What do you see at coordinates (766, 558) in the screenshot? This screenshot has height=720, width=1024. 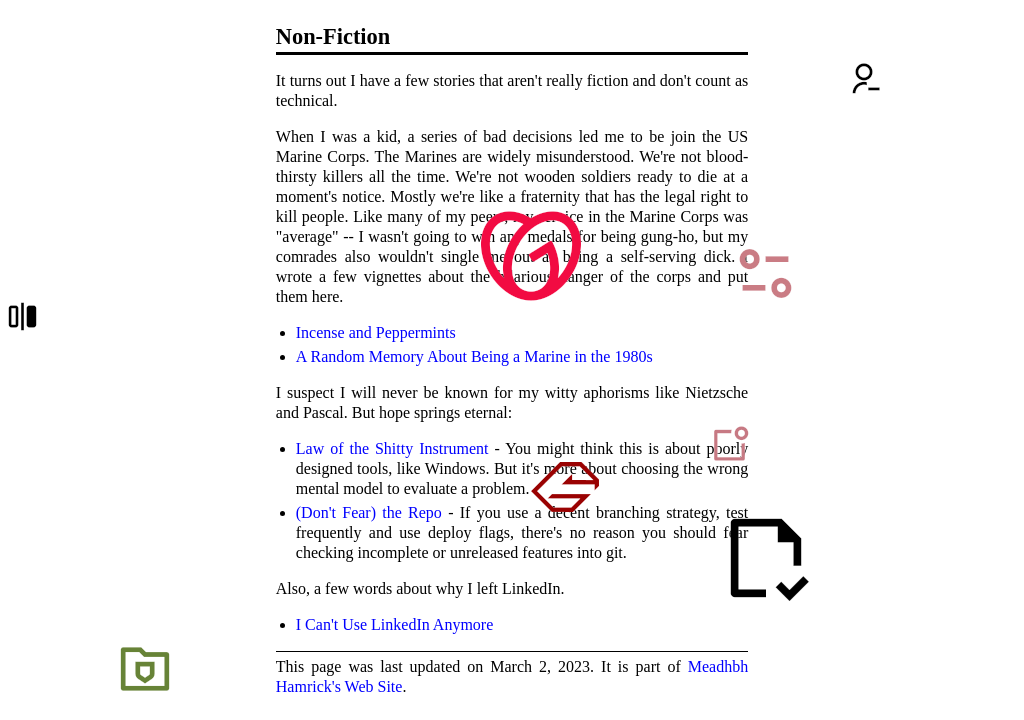 I see `file successfully uploaded or verified` at bounding box center [766, 558].